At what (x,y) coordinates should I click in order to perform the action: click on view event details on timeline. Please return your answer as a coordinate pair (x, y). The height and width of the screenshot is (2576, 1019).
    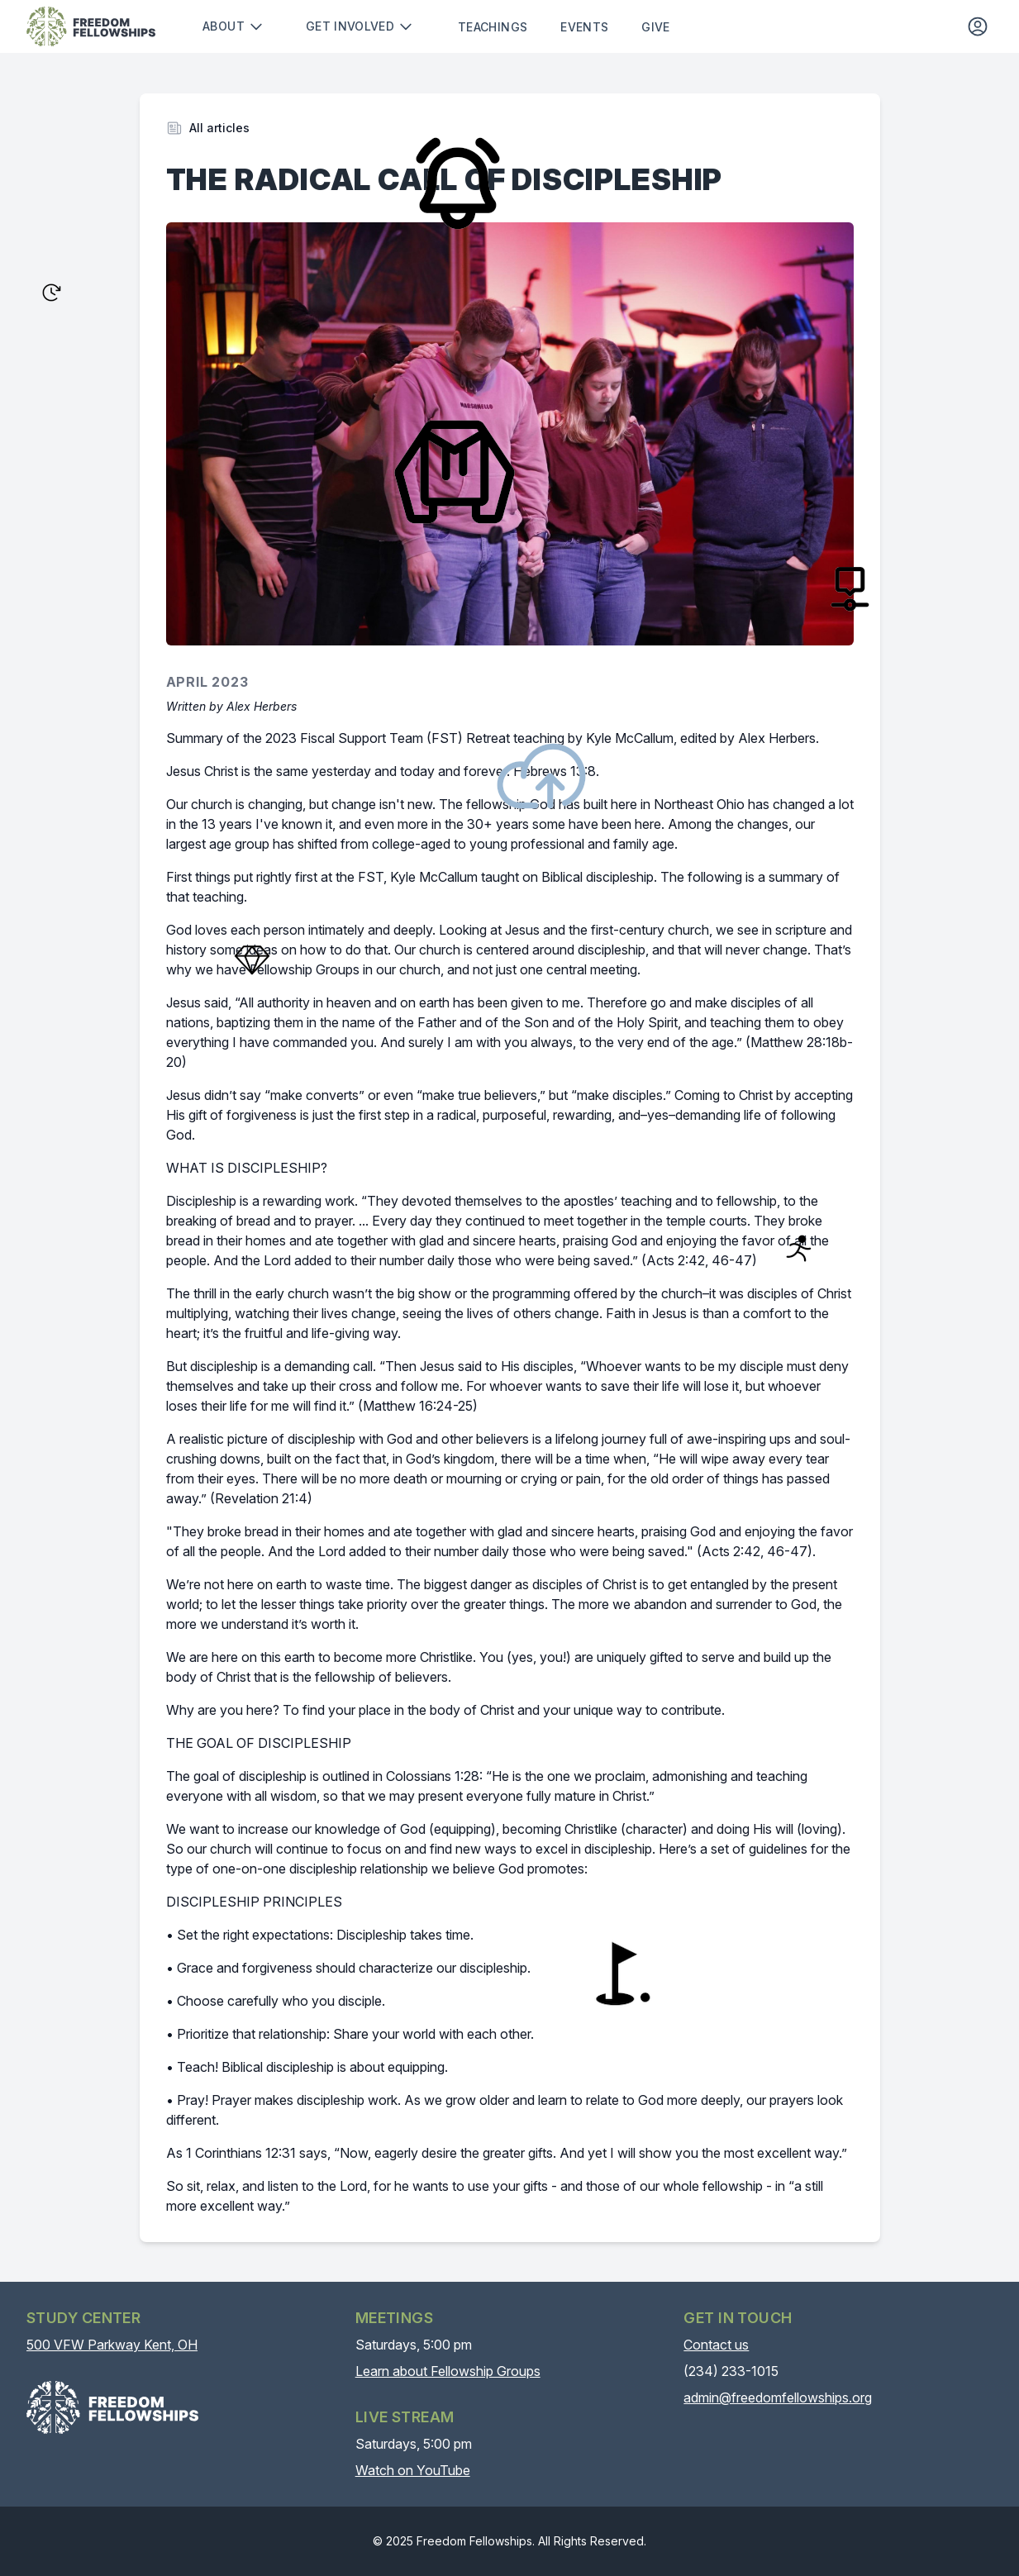
    Looking at the image, I should click on (850, 588).